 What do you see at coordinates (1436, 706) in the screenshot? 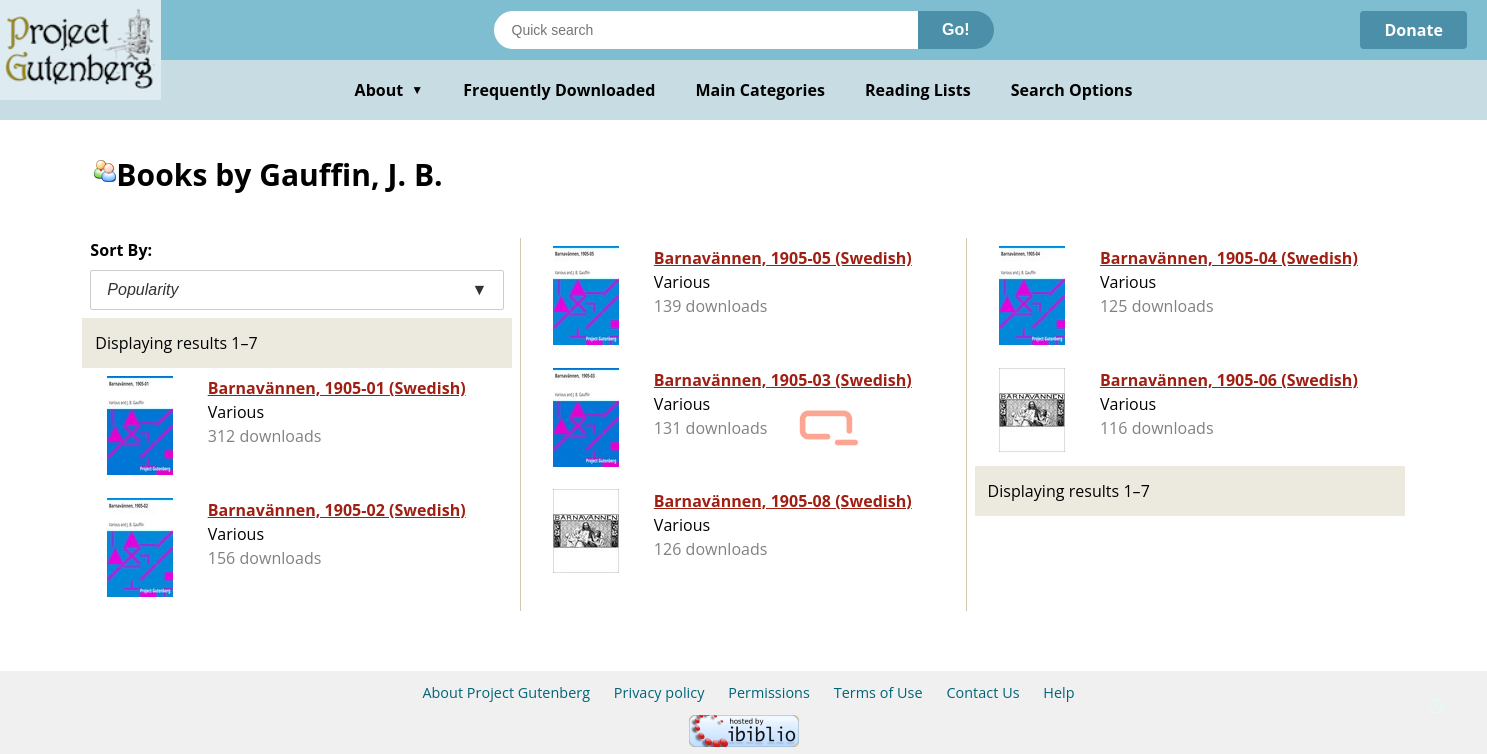
I see `view current time` at bounding box center [1436, 706].